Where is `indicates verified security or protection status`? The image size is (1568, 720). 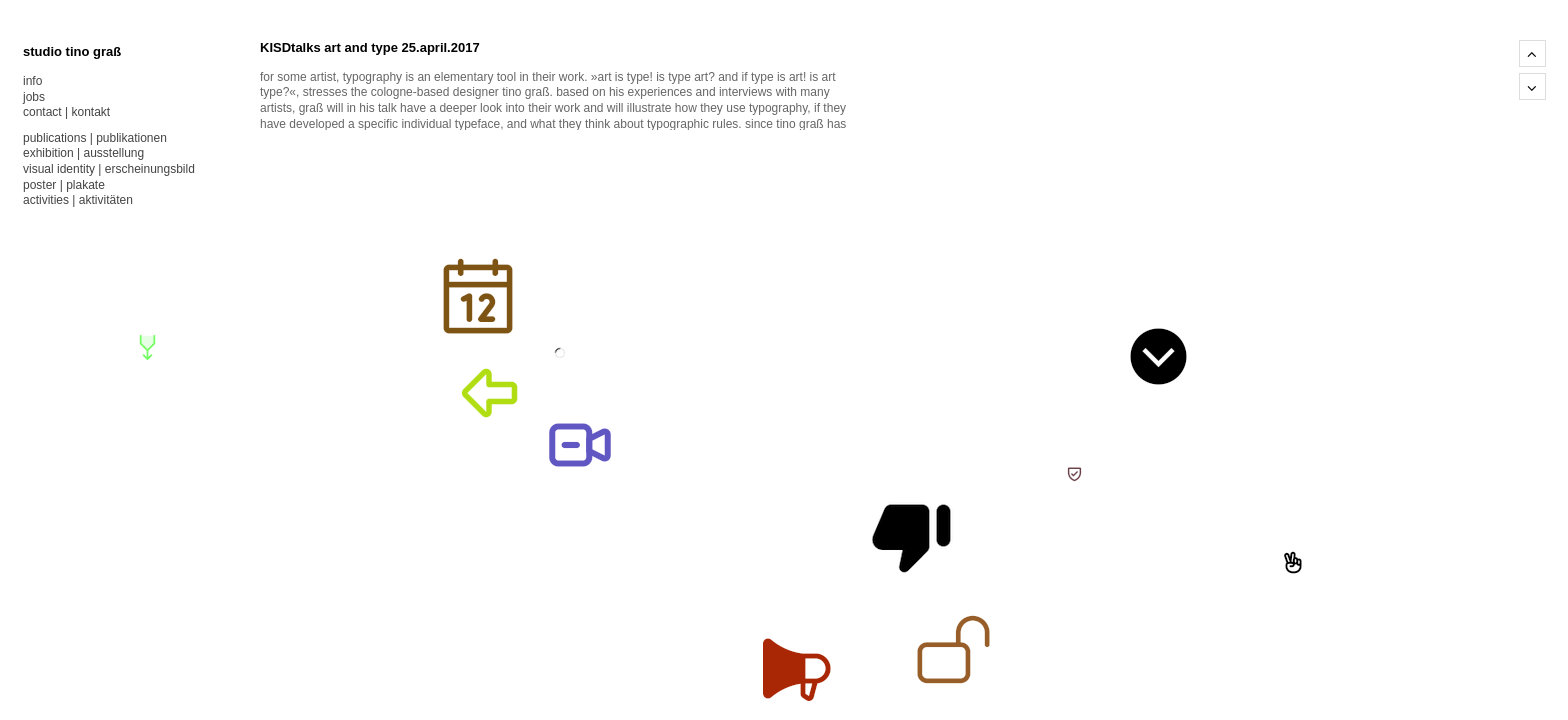 indicates verified security or protection status is located at coordinates (1074, 473).